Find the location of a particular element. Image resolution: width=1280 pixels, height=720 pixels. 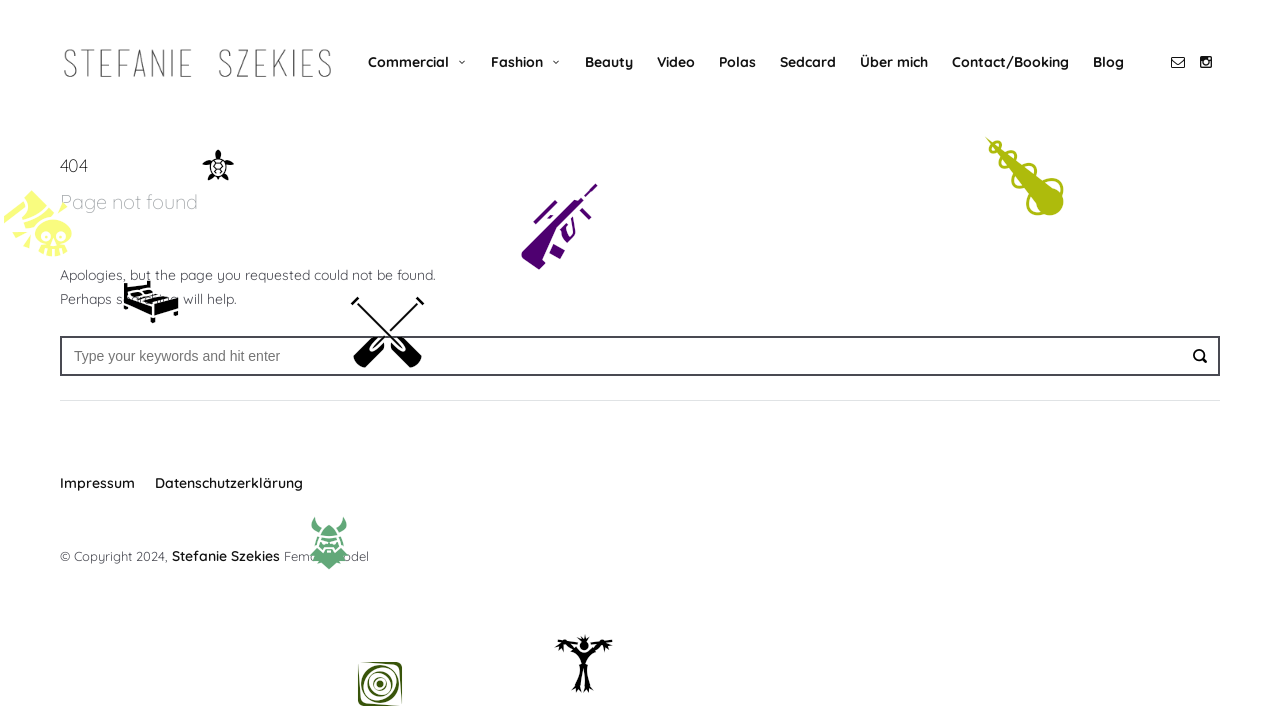

indicates a kill or enemy defeated in gameplay is located at coordinates (37, 222).